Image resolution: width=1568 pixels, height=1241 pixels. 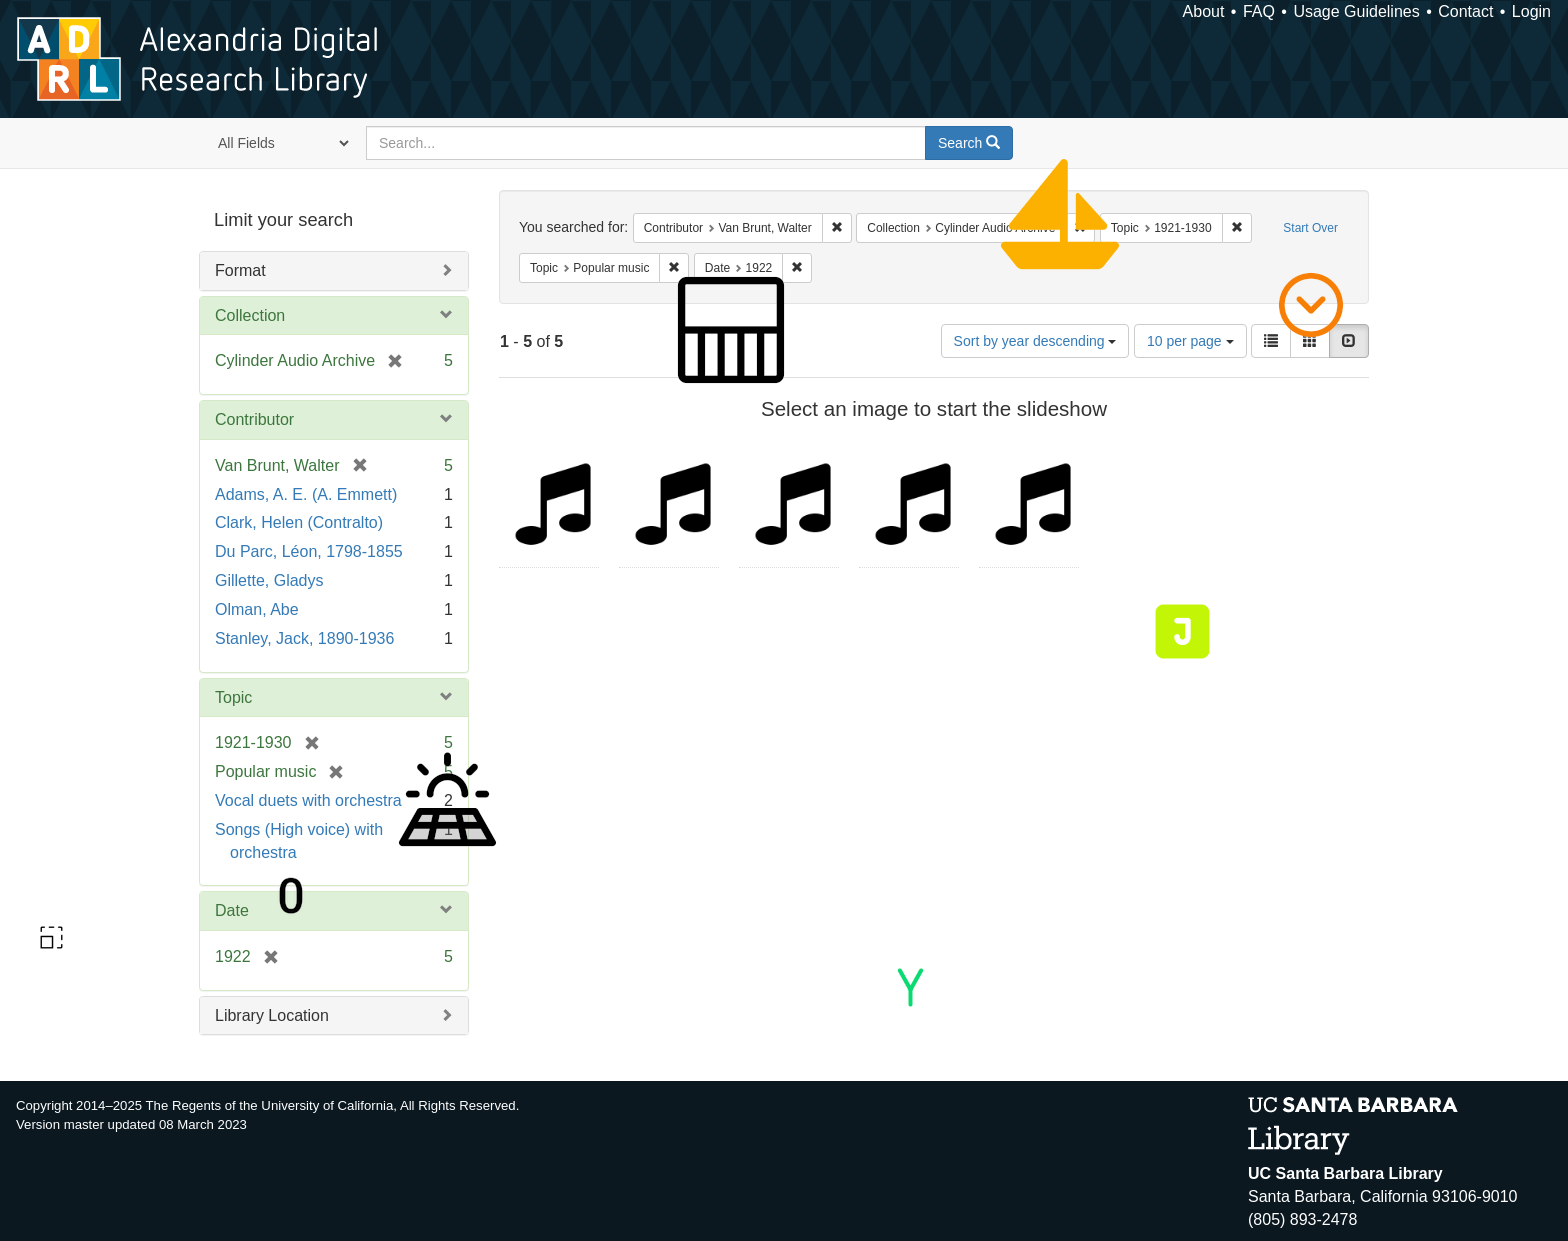 I want to click on toggle bottom panel visibility, so click(x=731, y=330).